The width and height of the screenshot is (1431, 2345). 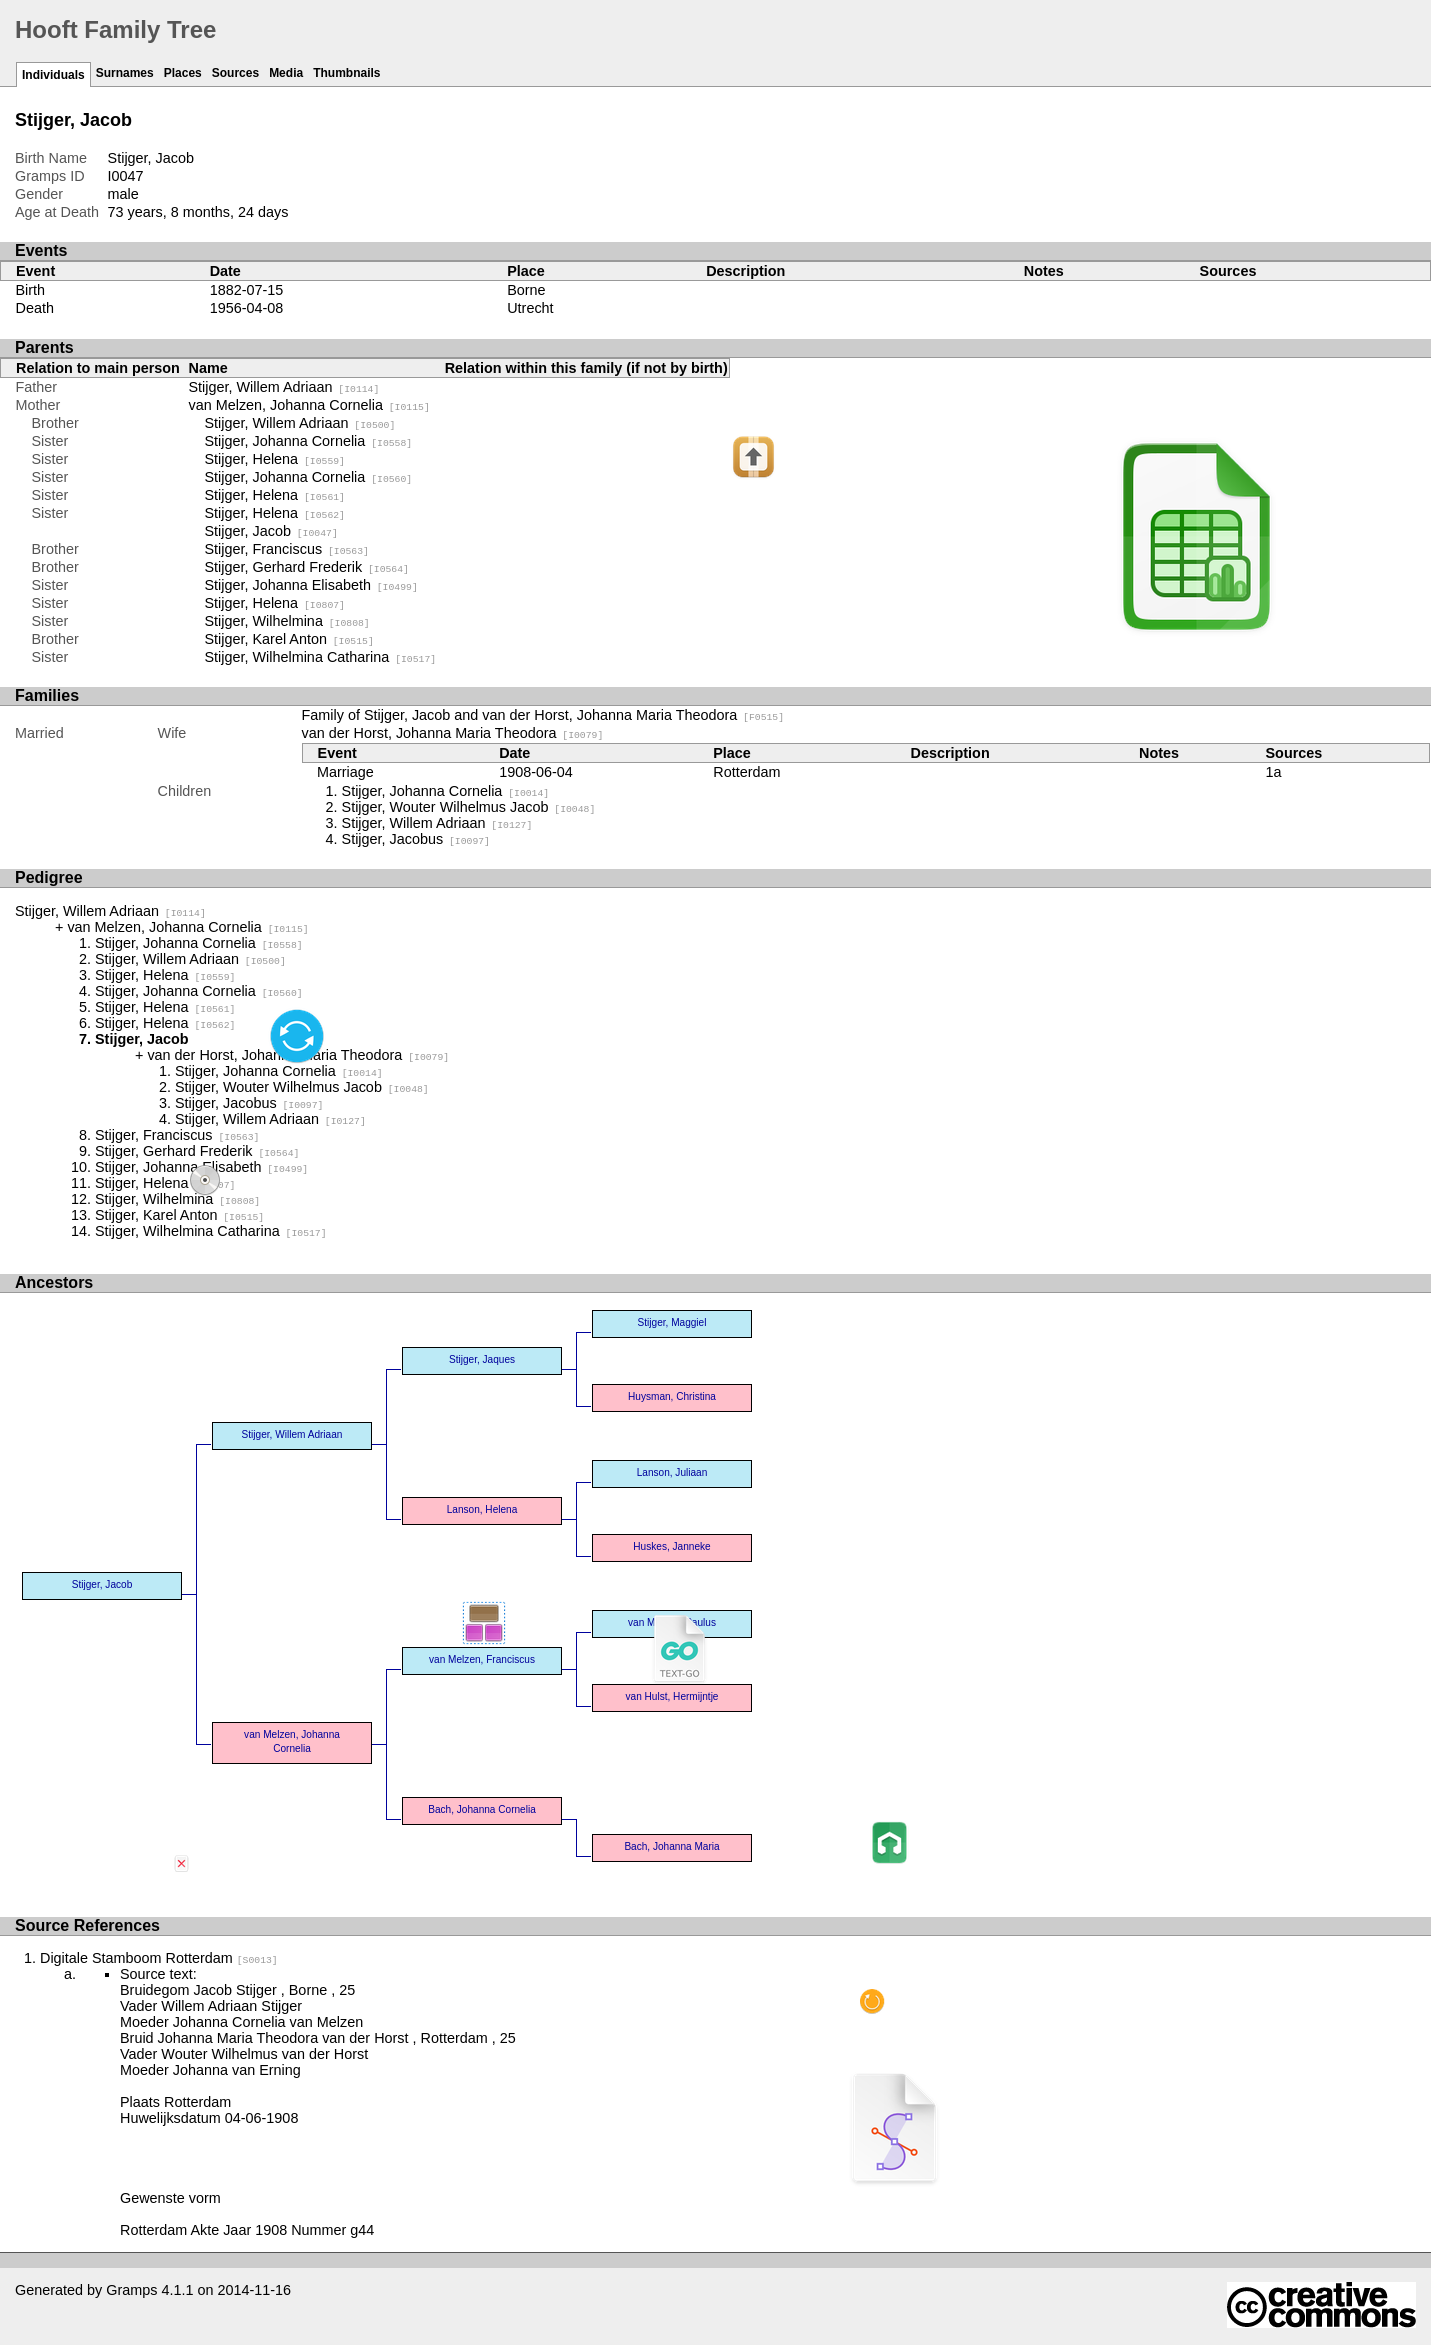 I want to click on a broken or invalid symbolic link file, so click(x=181, y=1863).